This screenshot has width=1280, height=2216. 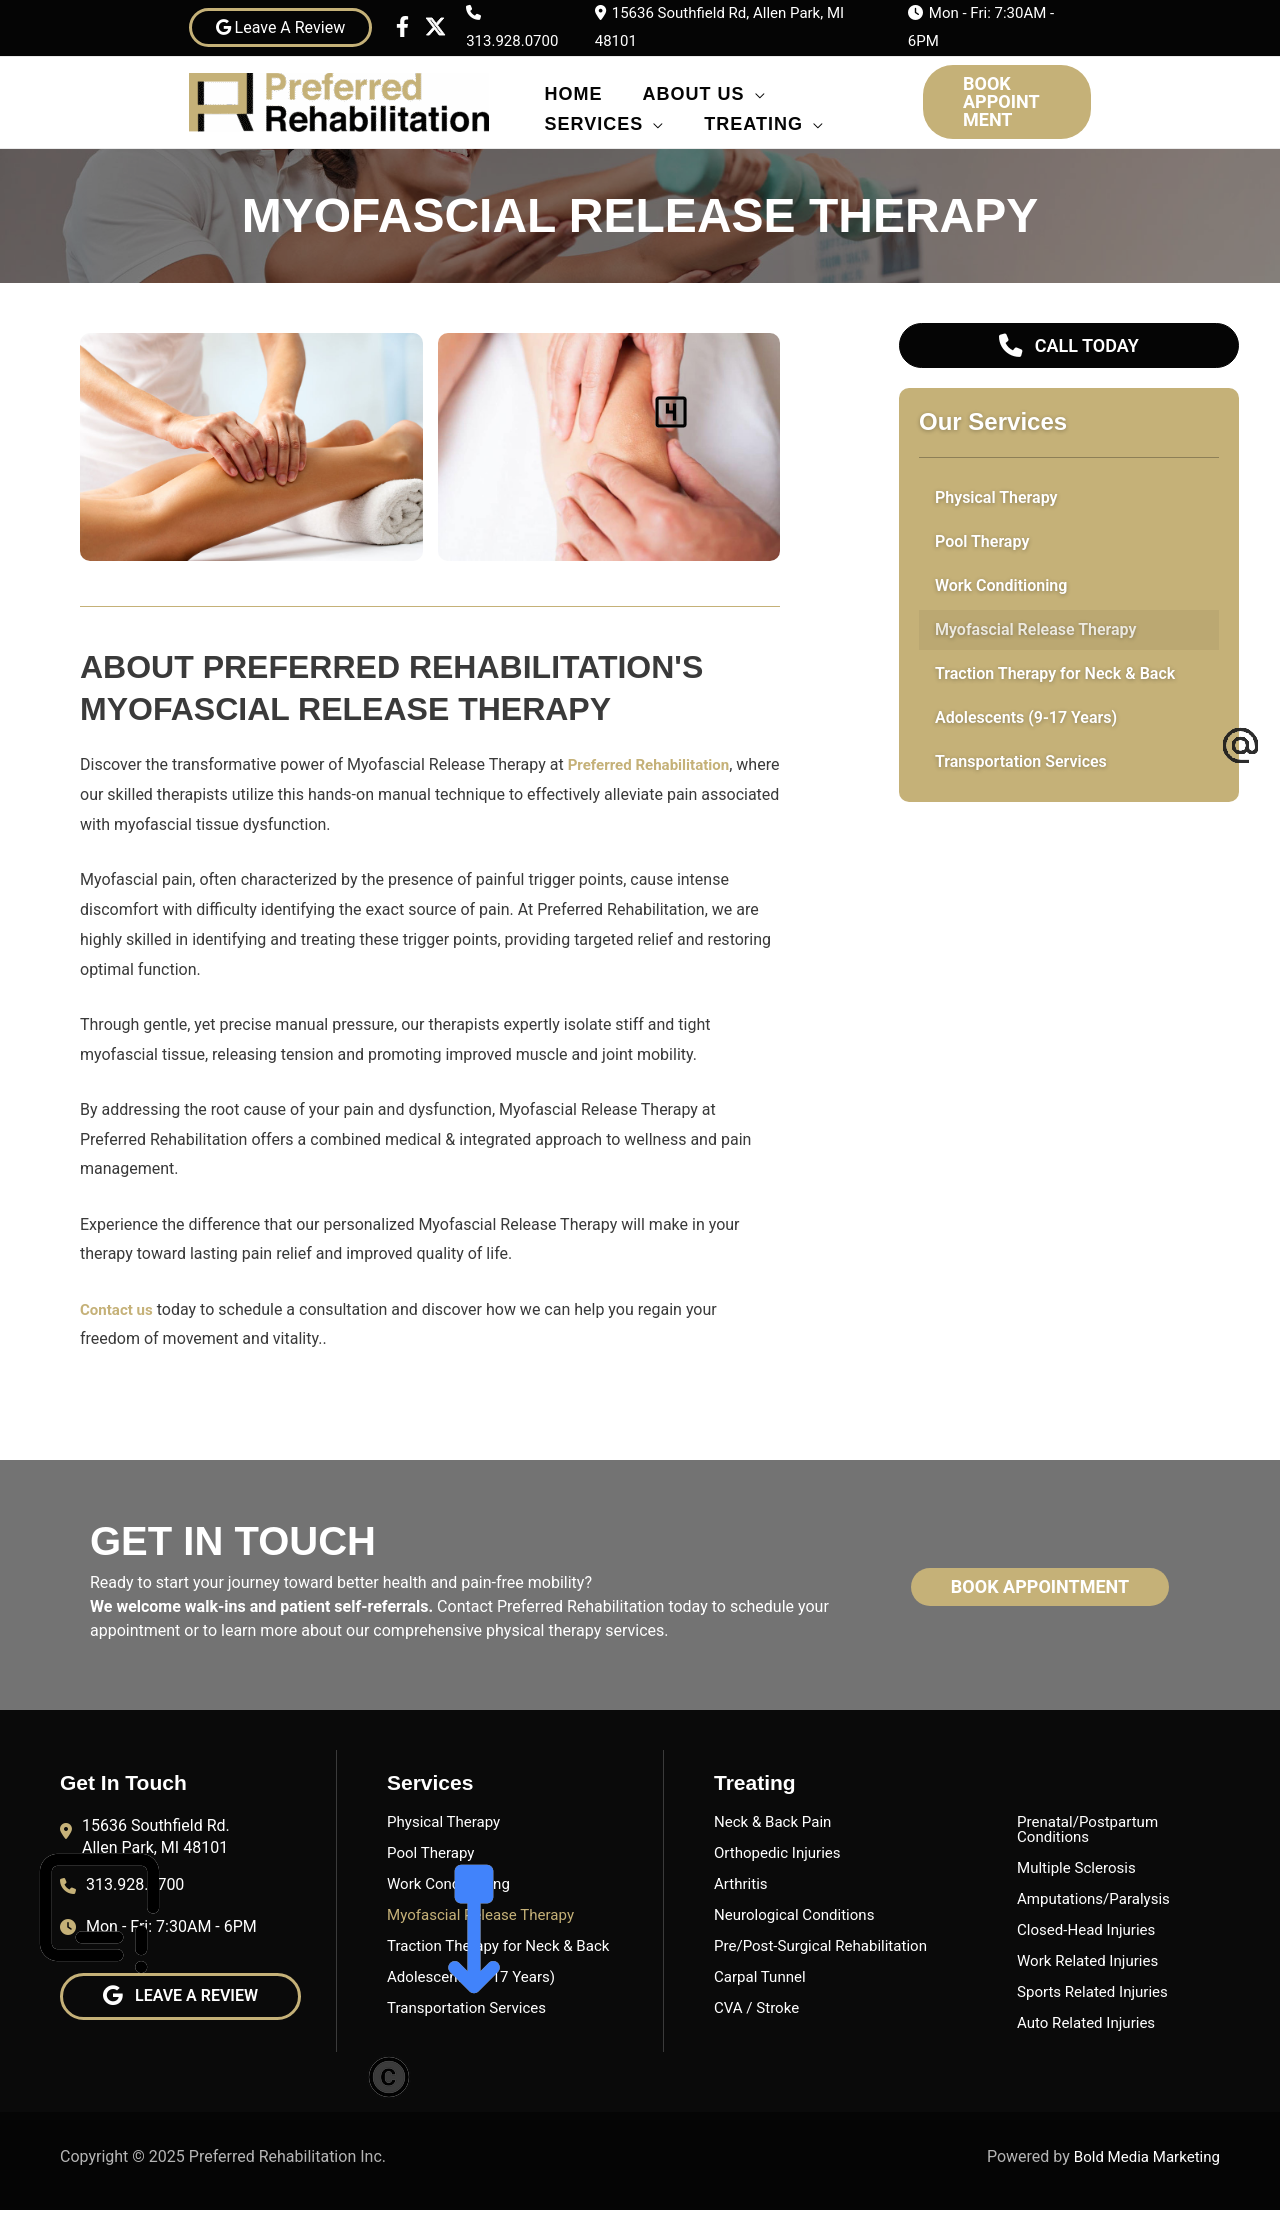 What do you see at coordinates (389, 2077) in the screenshot?
I see `indicates copyrighted content` at bounding box center [389, 2077].